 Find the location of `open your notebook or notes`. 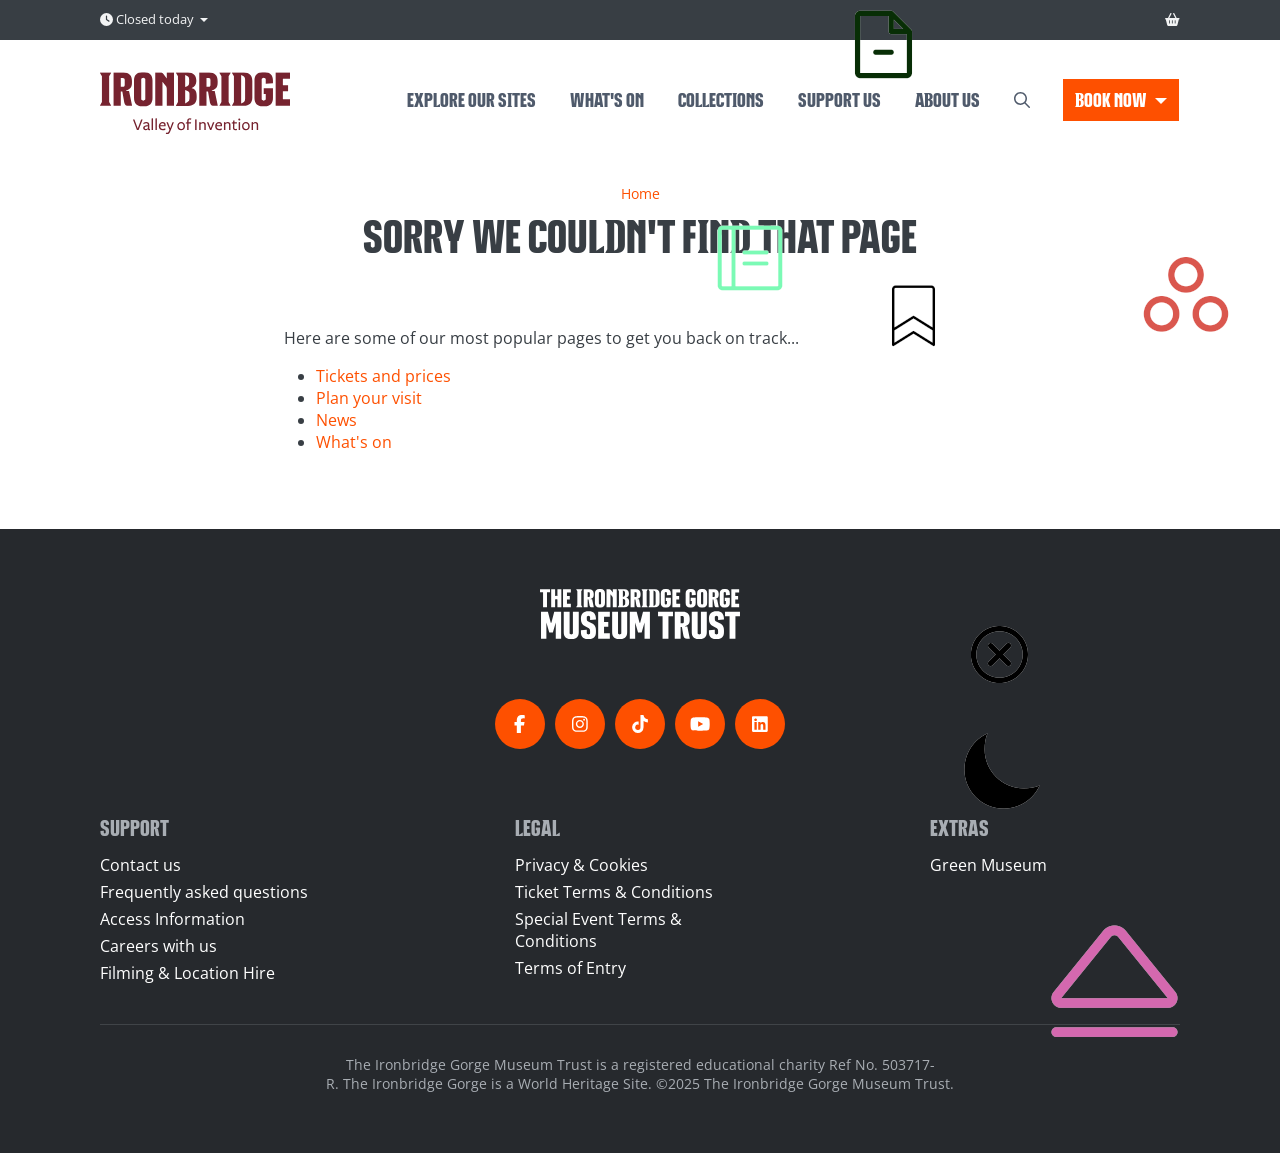

open your notebook or notes is located at coordinates (750, 258).